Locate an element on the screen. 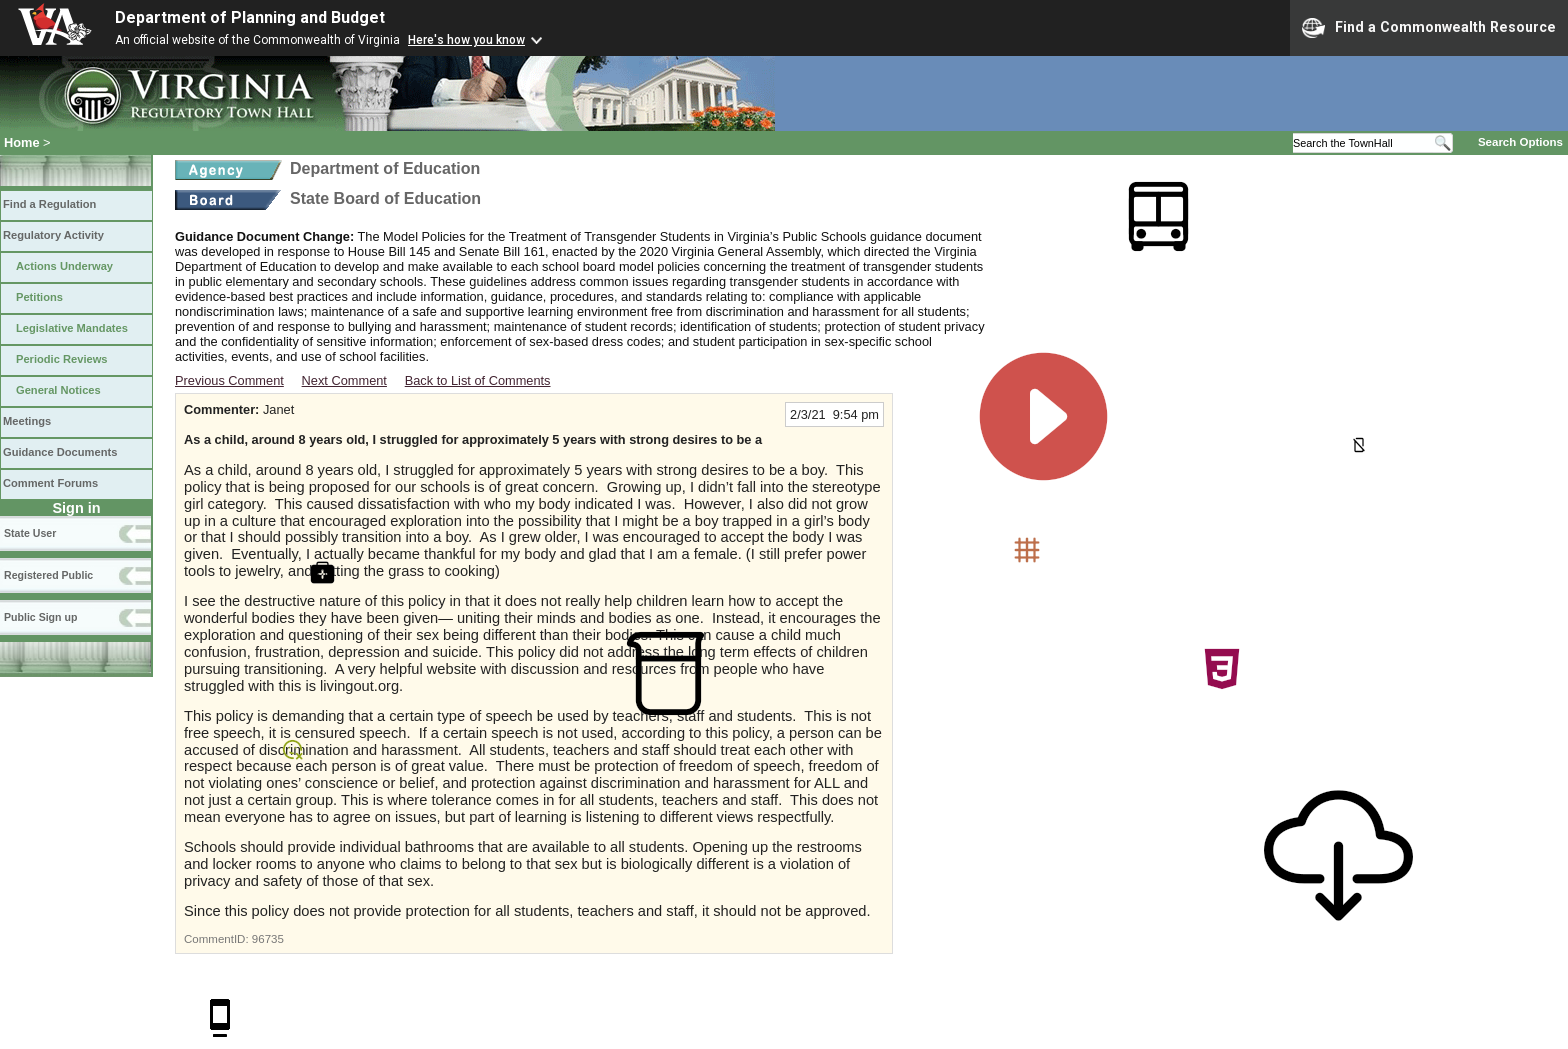  access experimental or beta features is located at coordinates (665, 673).